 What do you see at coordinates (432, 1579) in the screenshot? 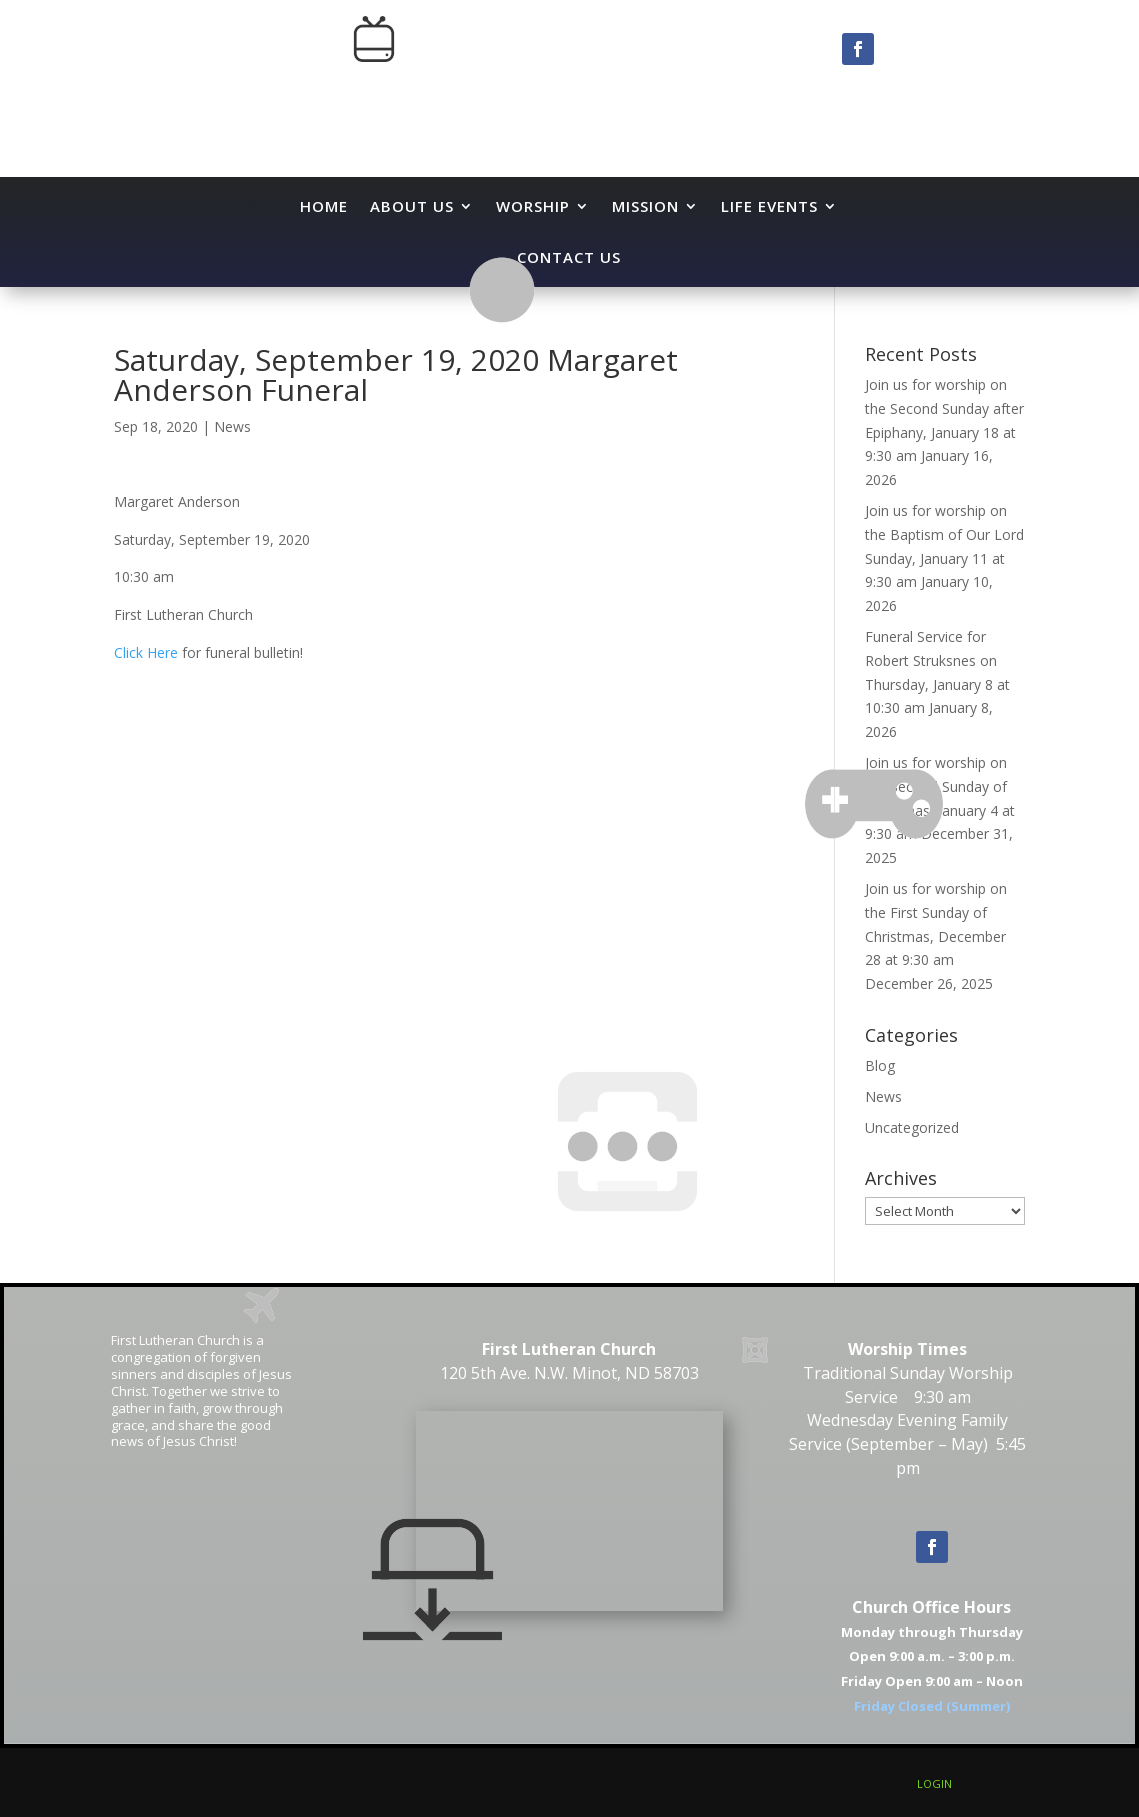
I see `minimize window to dock` at bounding box center [432, 1579].